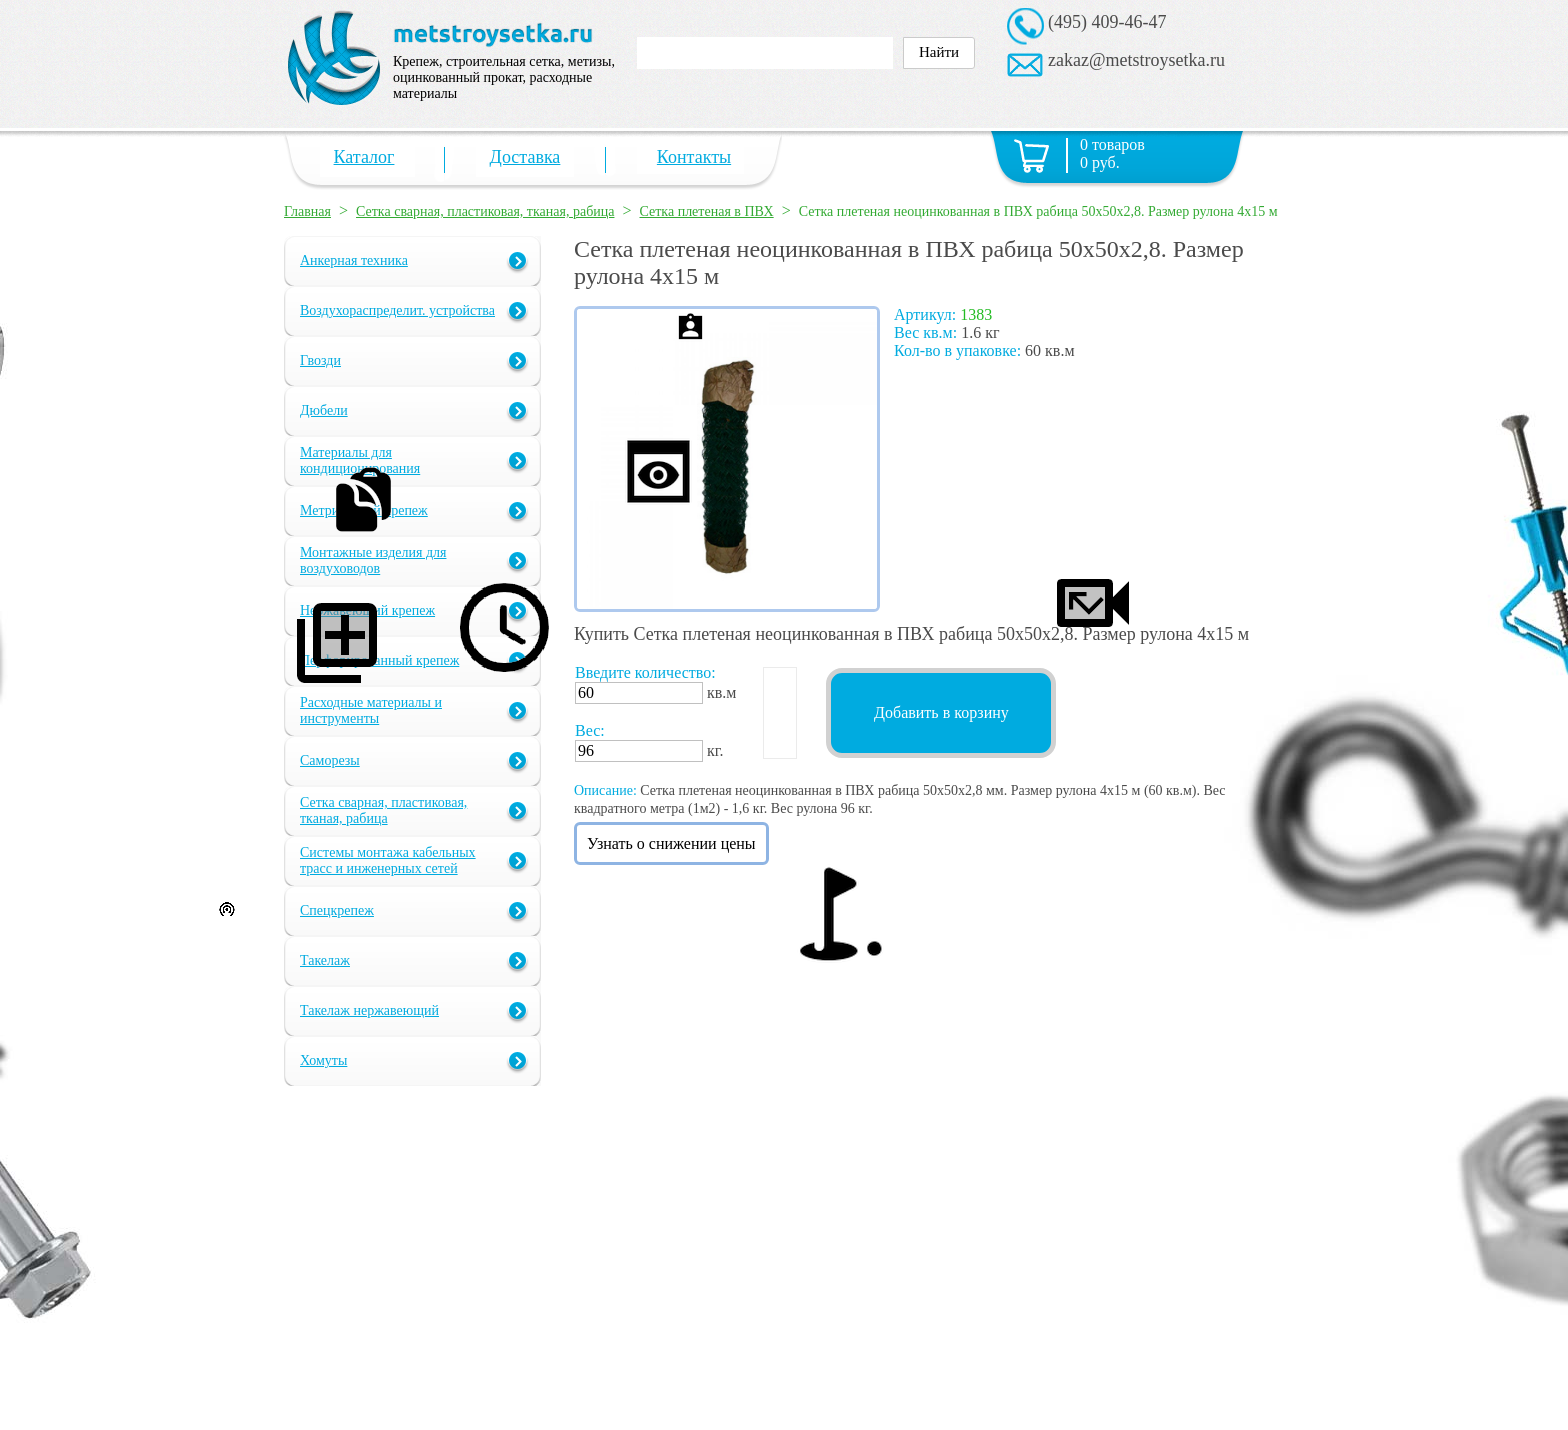 Image resolution: width=1568 pixels, height=1430 pixels. Describe the element at coordinates (1093, 603) in the screenshot. I see `indicates a missed video call` at that location.